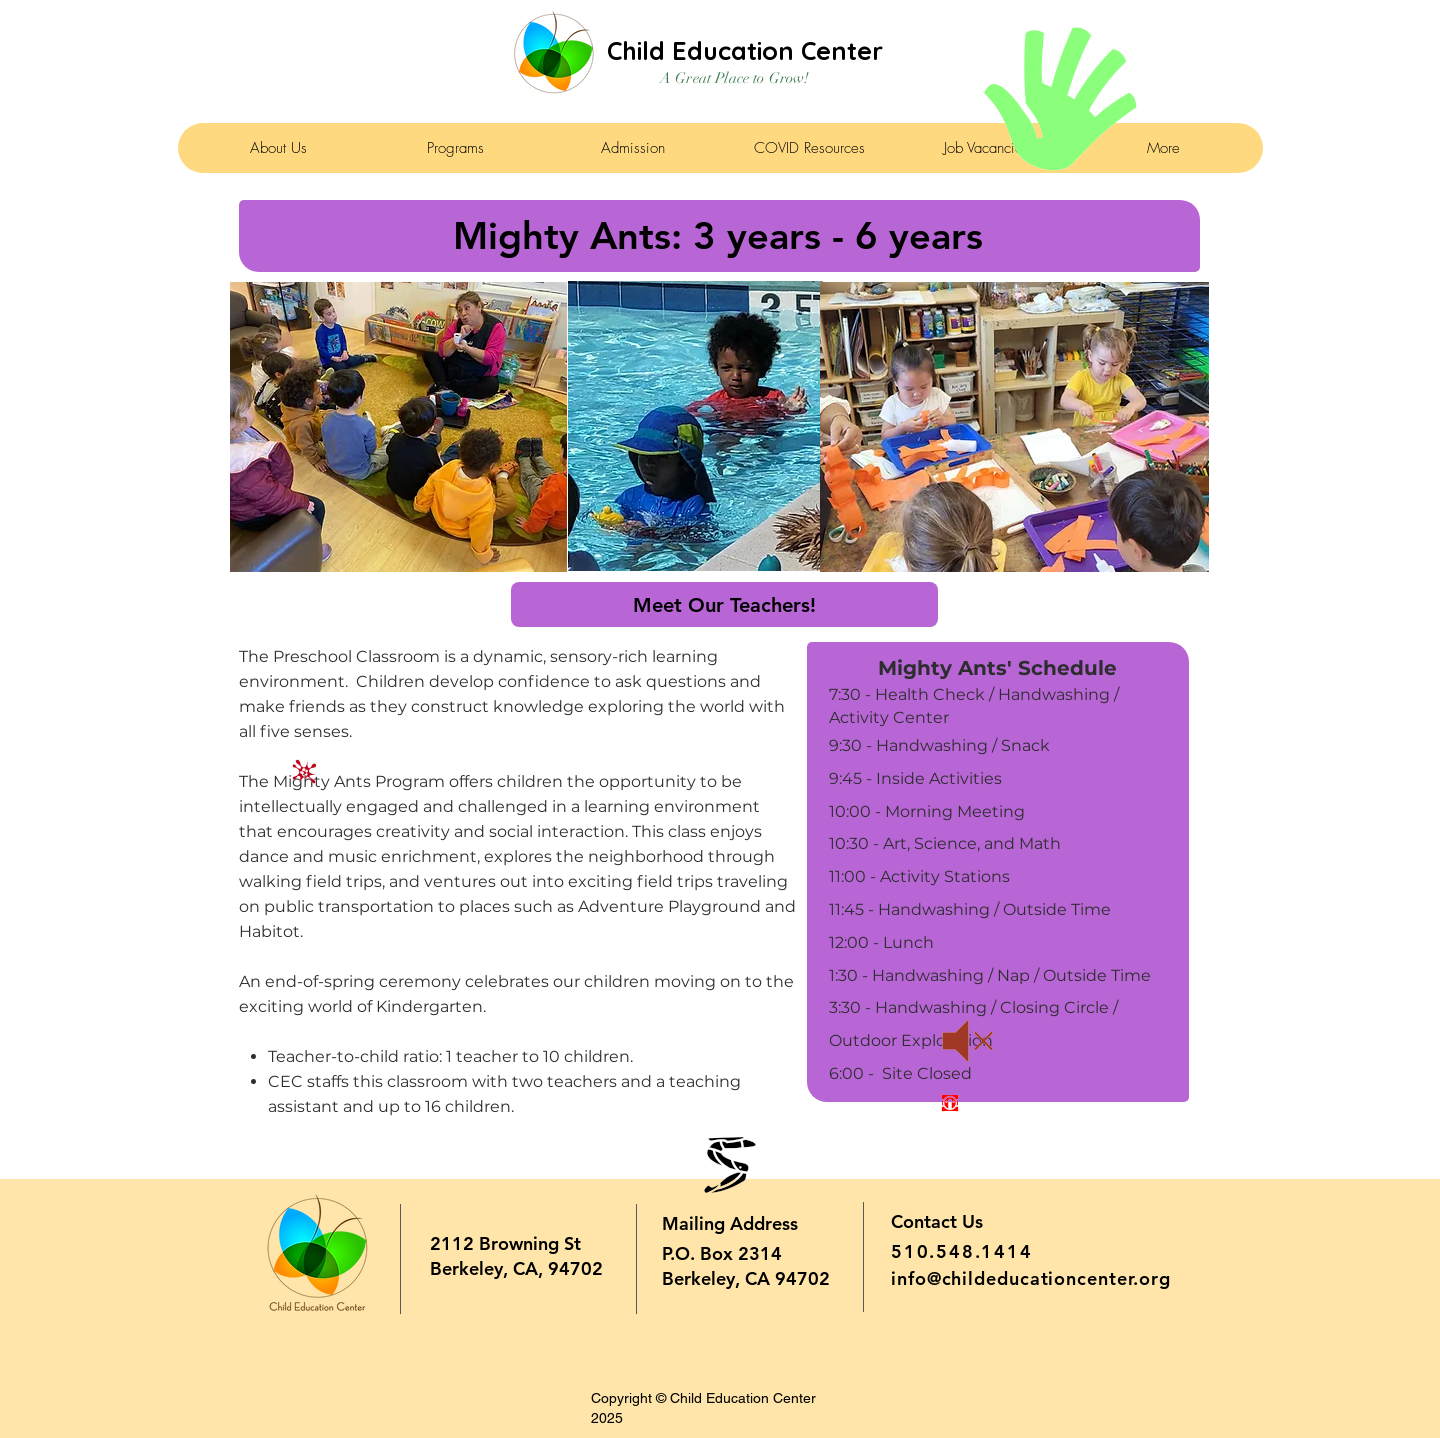 This screenshot has height=1438, width=1440. I want to click on mute audio or sound, so click(966, 1041).